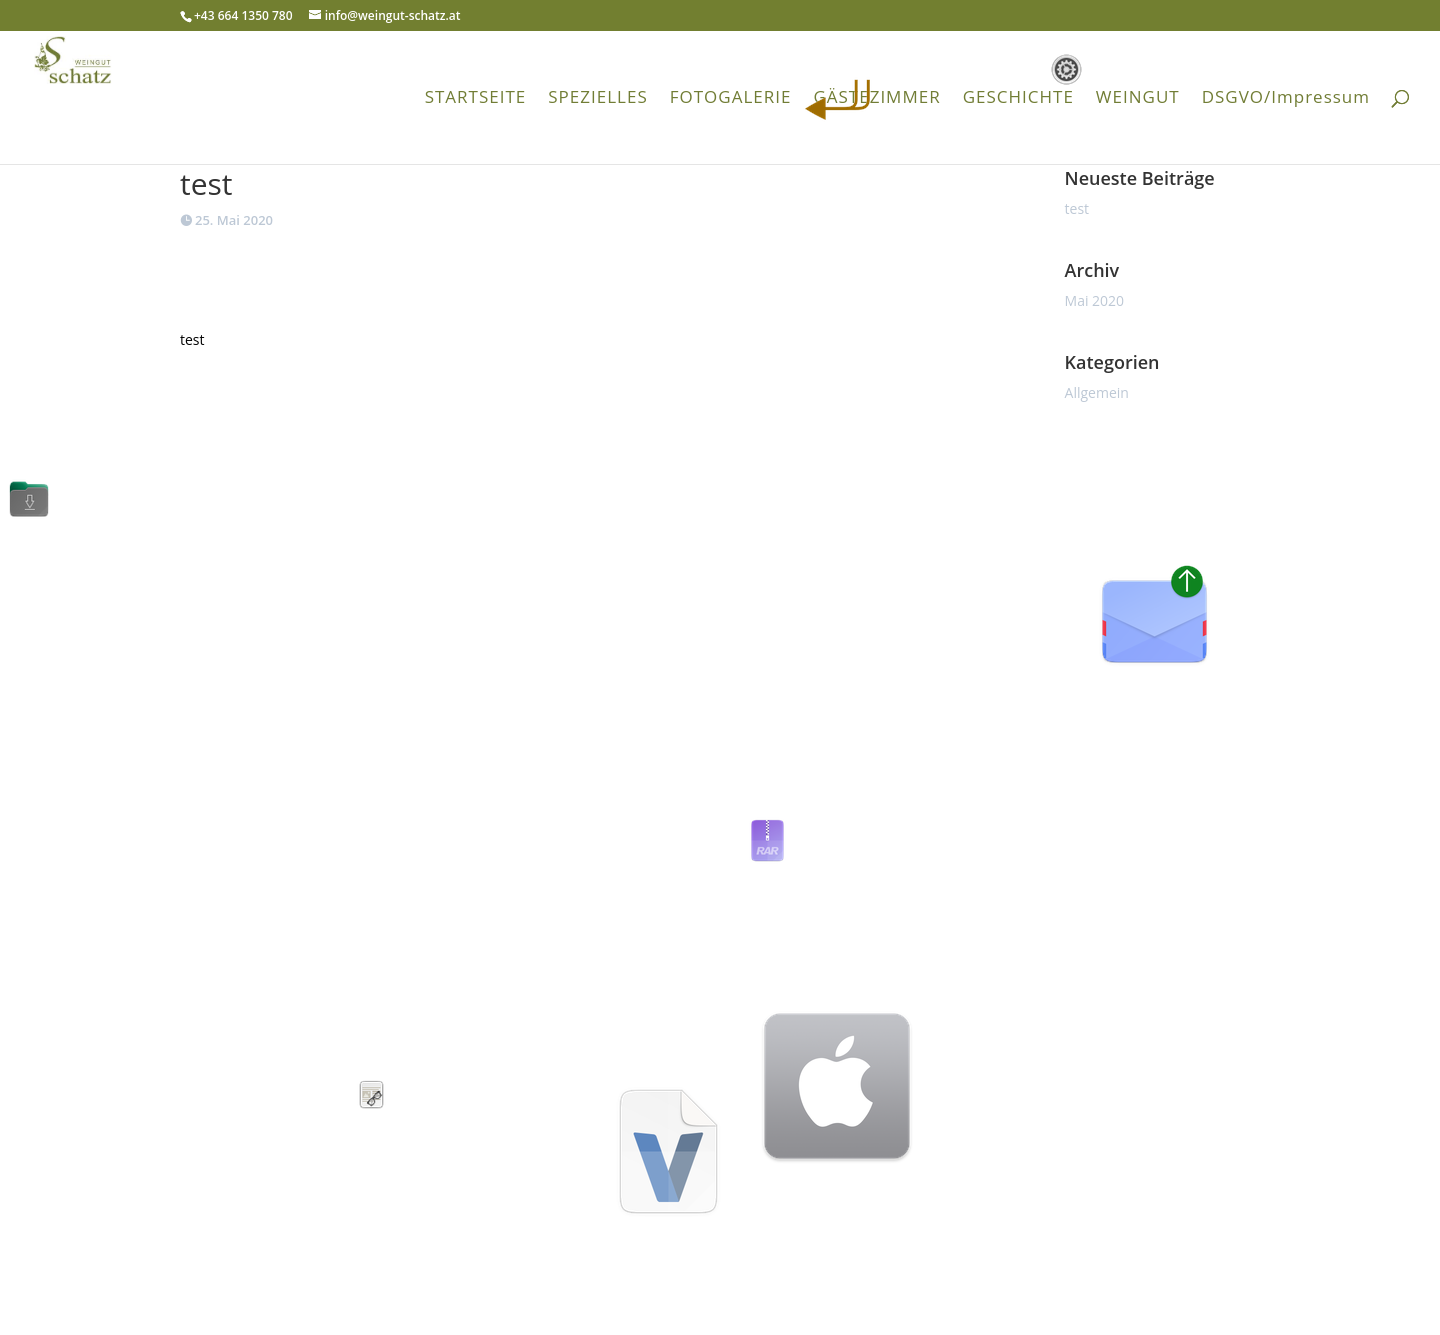  I want to click on a v programming language source file, so click(668, 1151).